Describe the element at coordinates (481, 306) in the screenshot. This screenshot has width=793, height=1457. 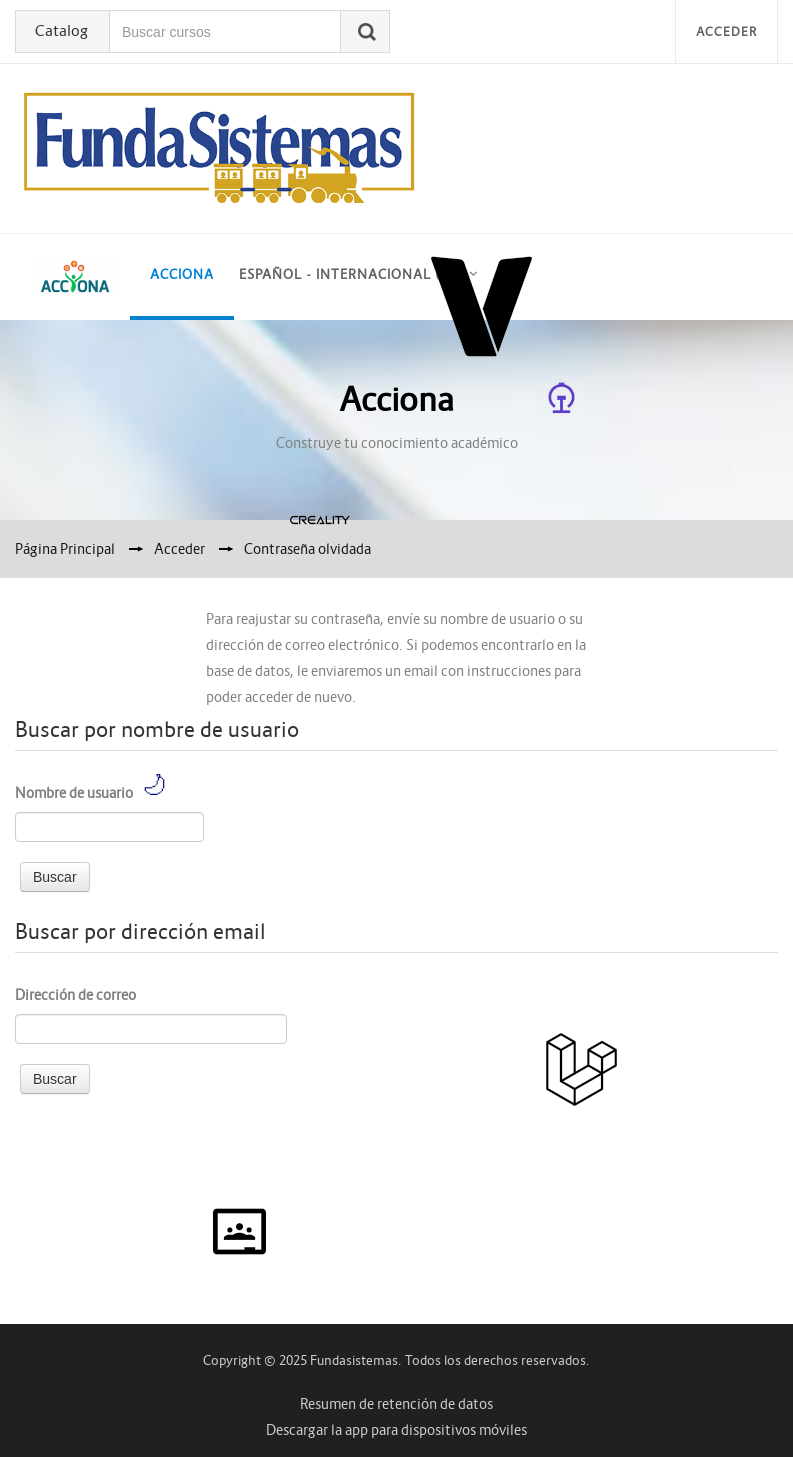
I see `V programming language logo` at that location.